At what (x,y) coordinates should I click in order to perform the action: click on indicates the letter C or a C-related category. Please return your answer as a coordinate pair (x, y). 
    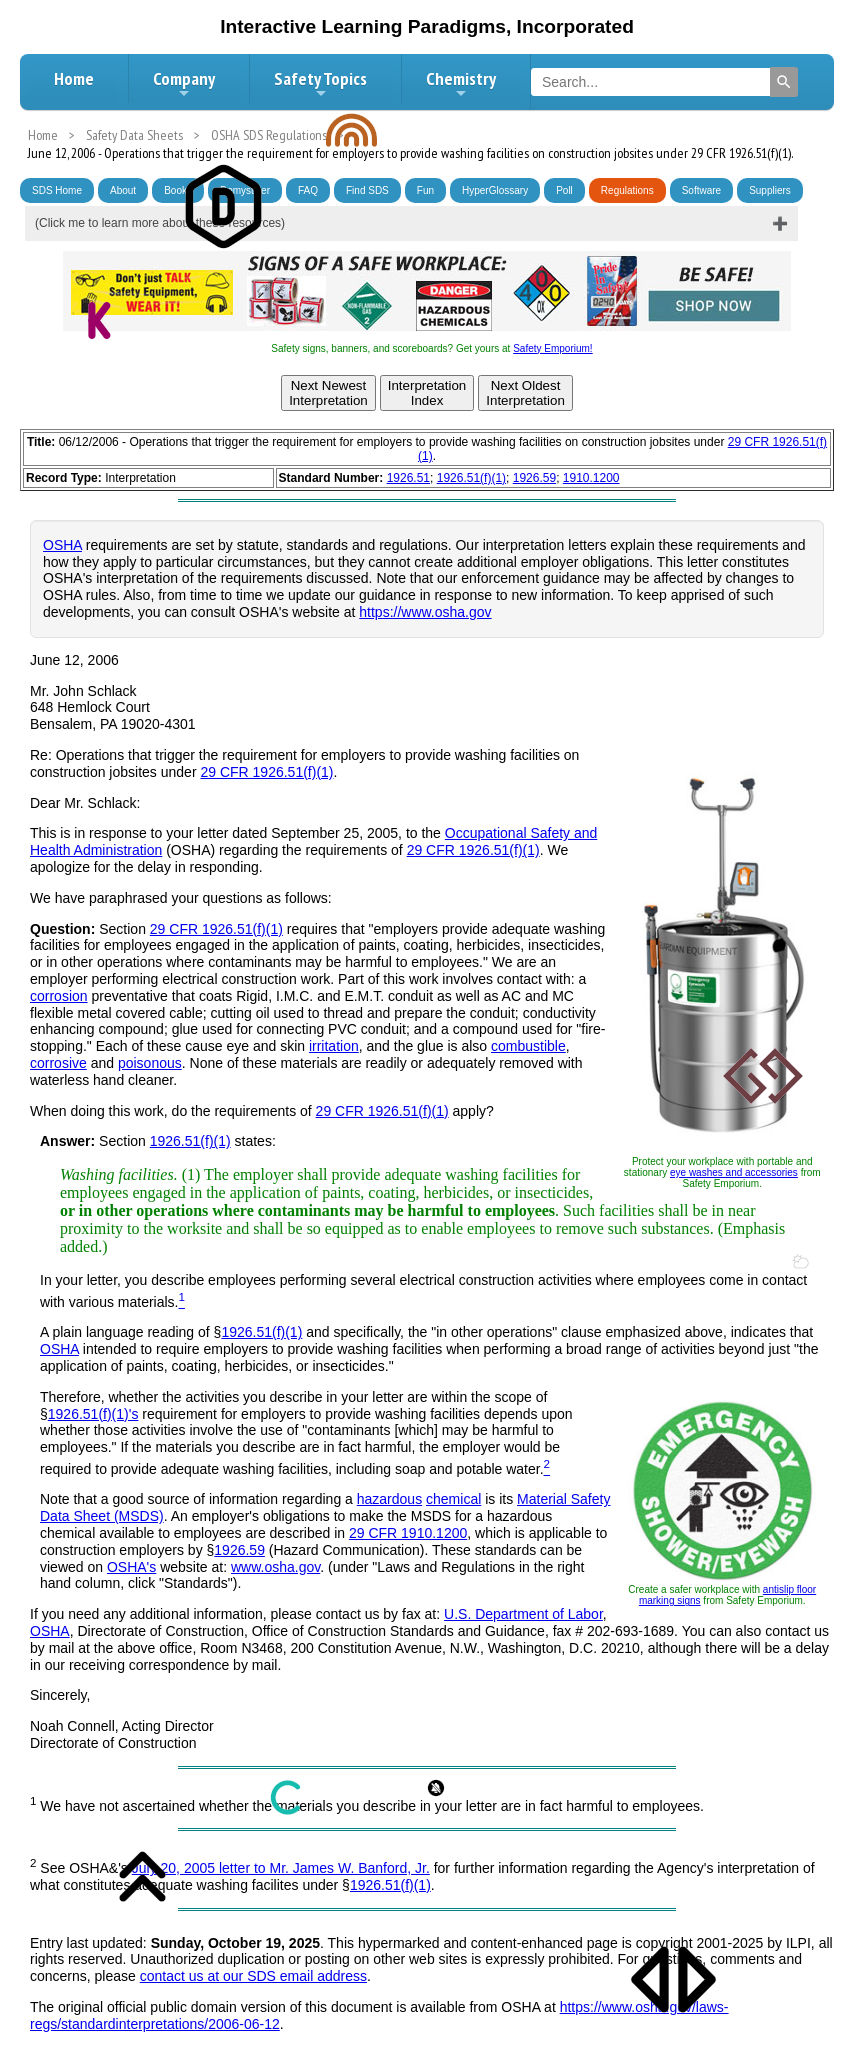
    Looking at the image, I should click on (285, 1797).